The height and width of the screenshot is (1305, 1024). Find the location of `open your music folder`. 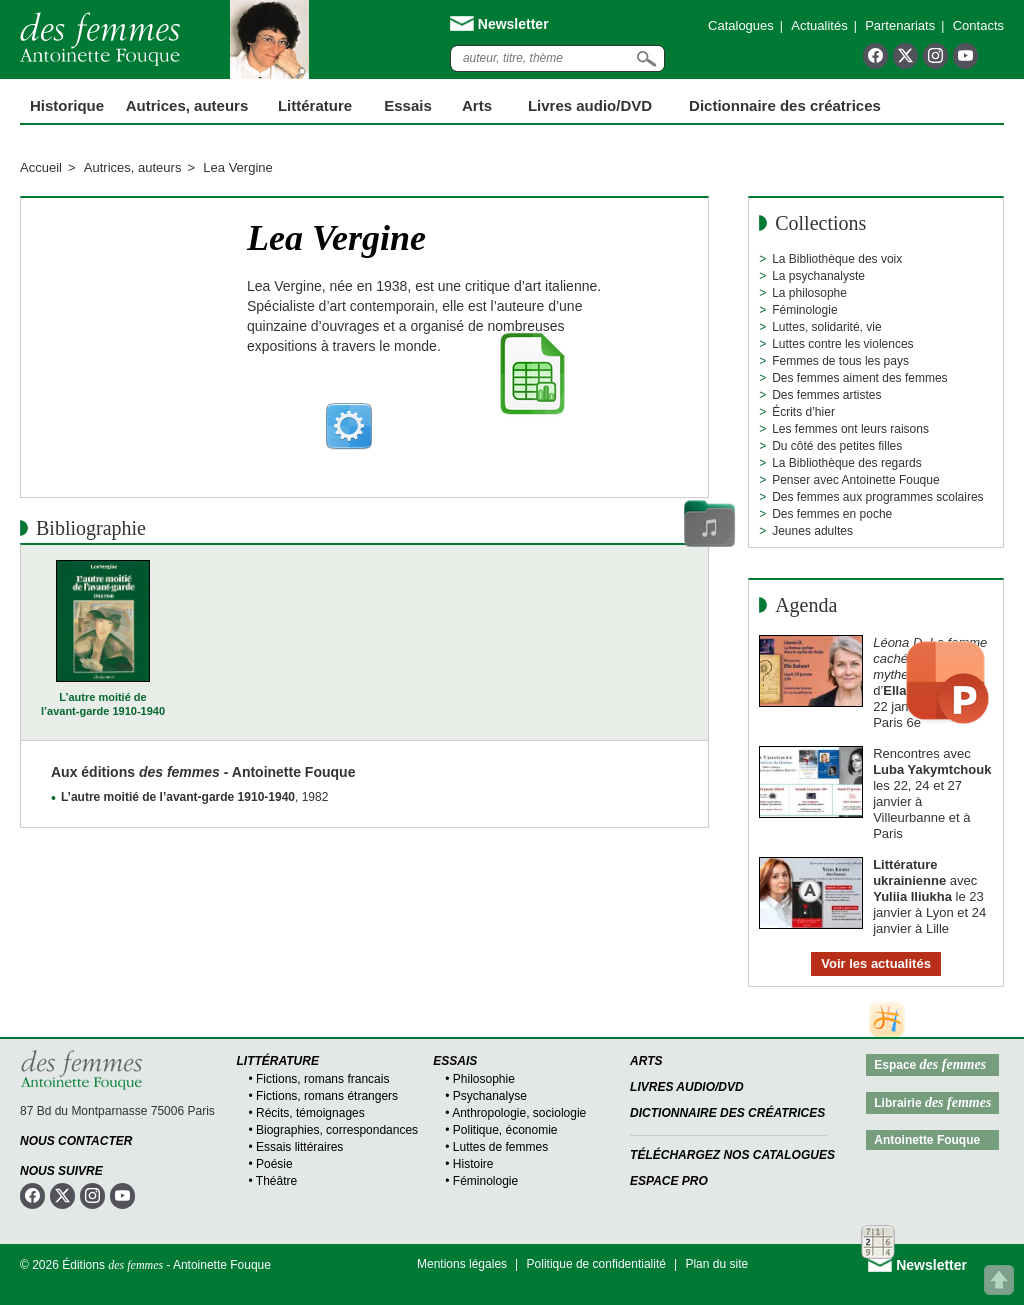

open your music folder is located at coordinates (709, 523).